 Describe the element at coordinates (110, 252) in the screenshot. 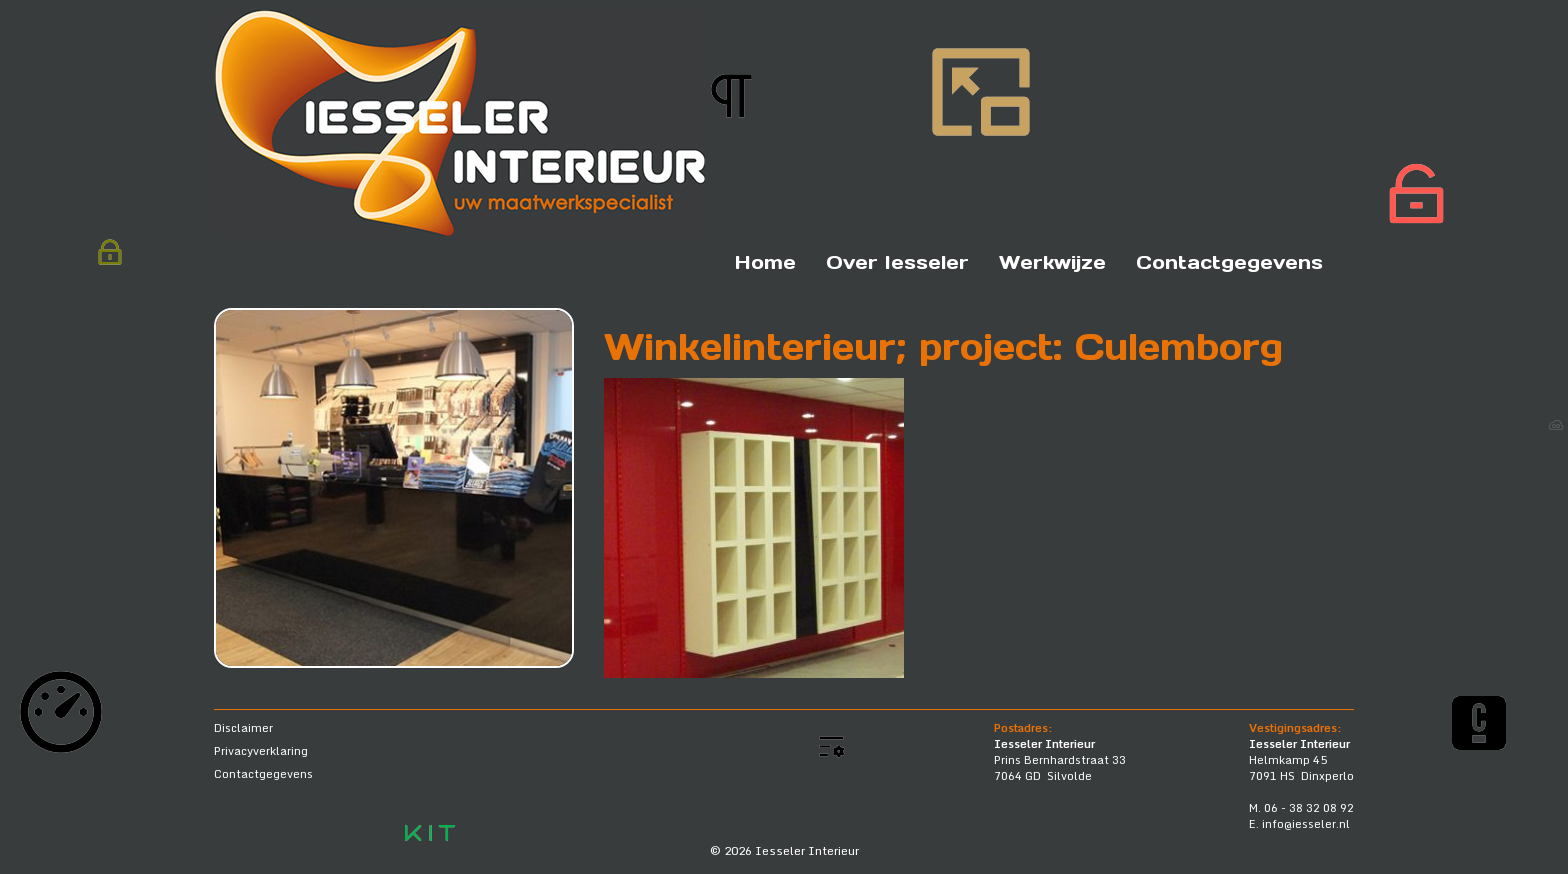

I see `lock or secure this item` at that location.